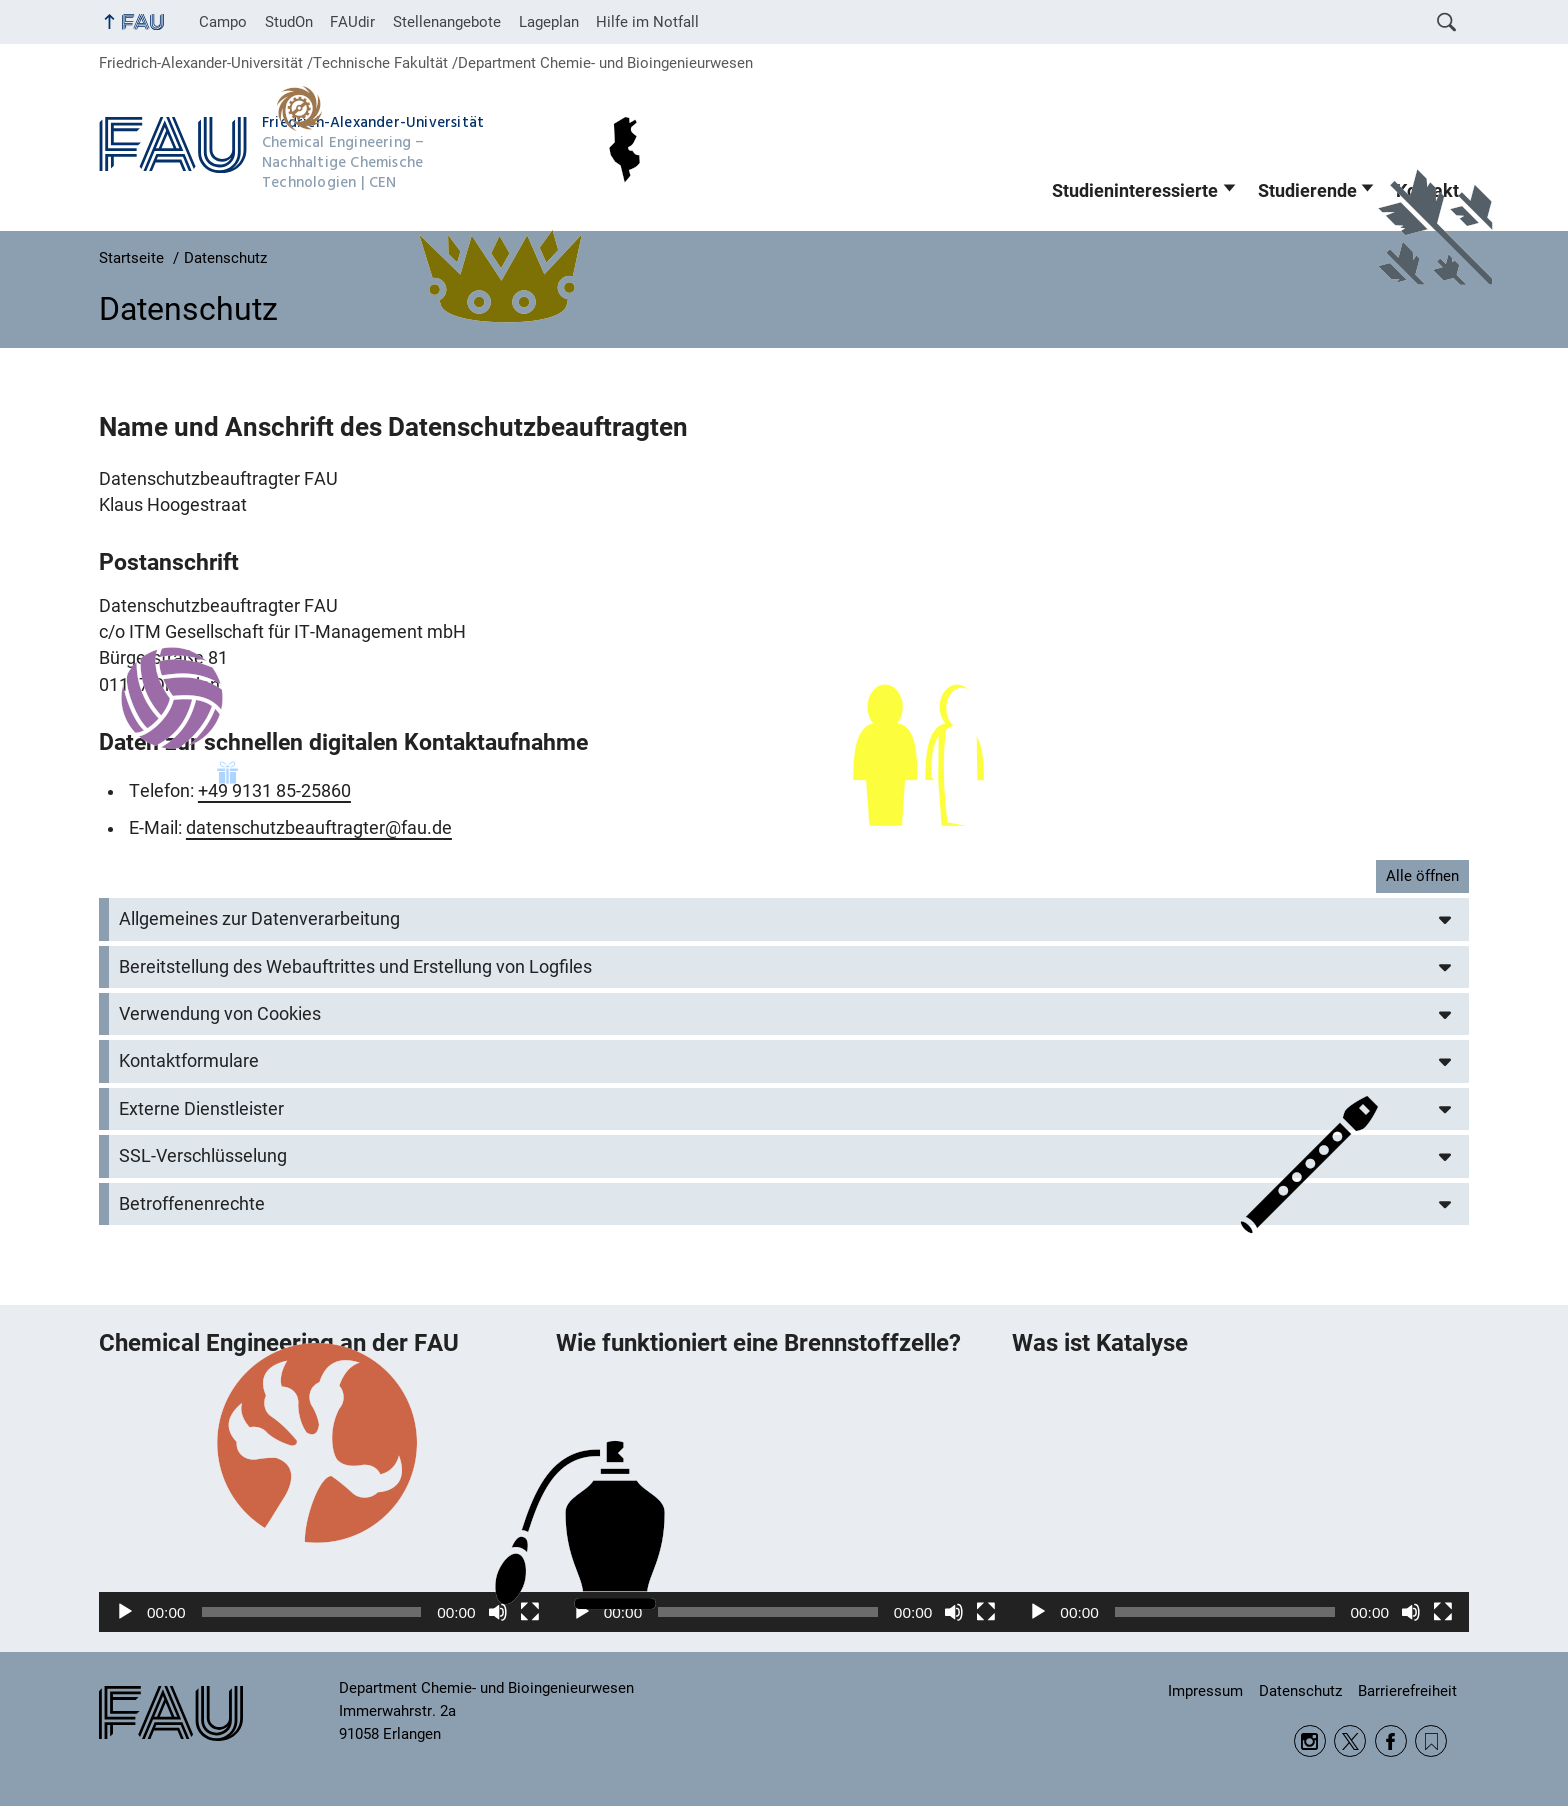  What do you see at coordinates (227, 771) in the screenshot?
I see `view your gifts or rewards` at bounding box center [227, 771].